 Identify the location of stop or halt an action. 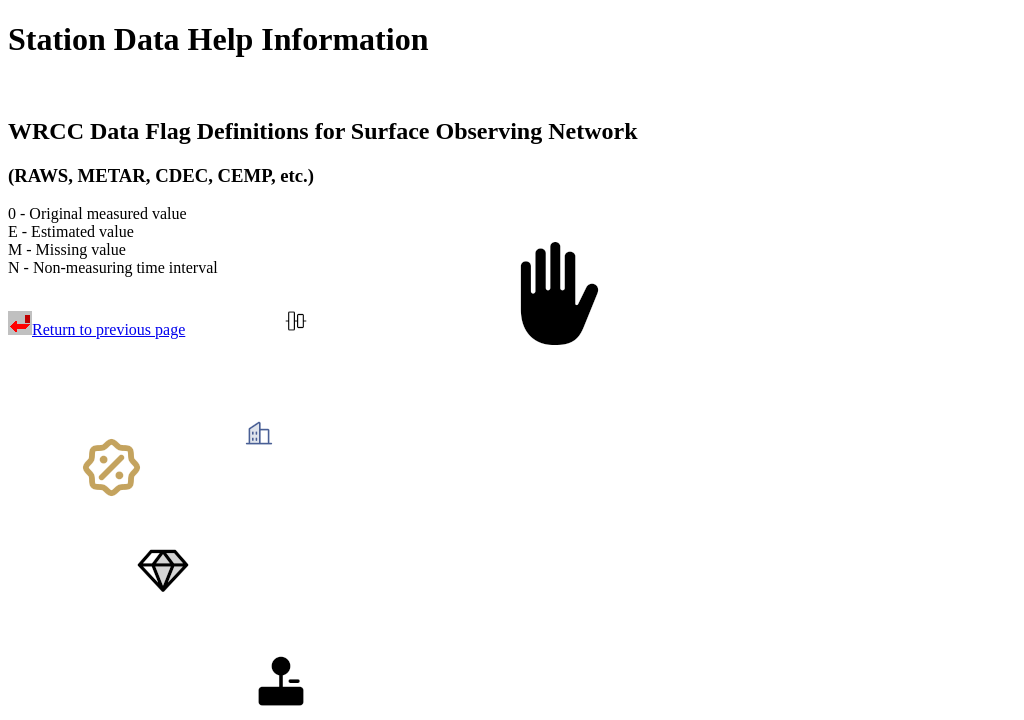
(559, 293).